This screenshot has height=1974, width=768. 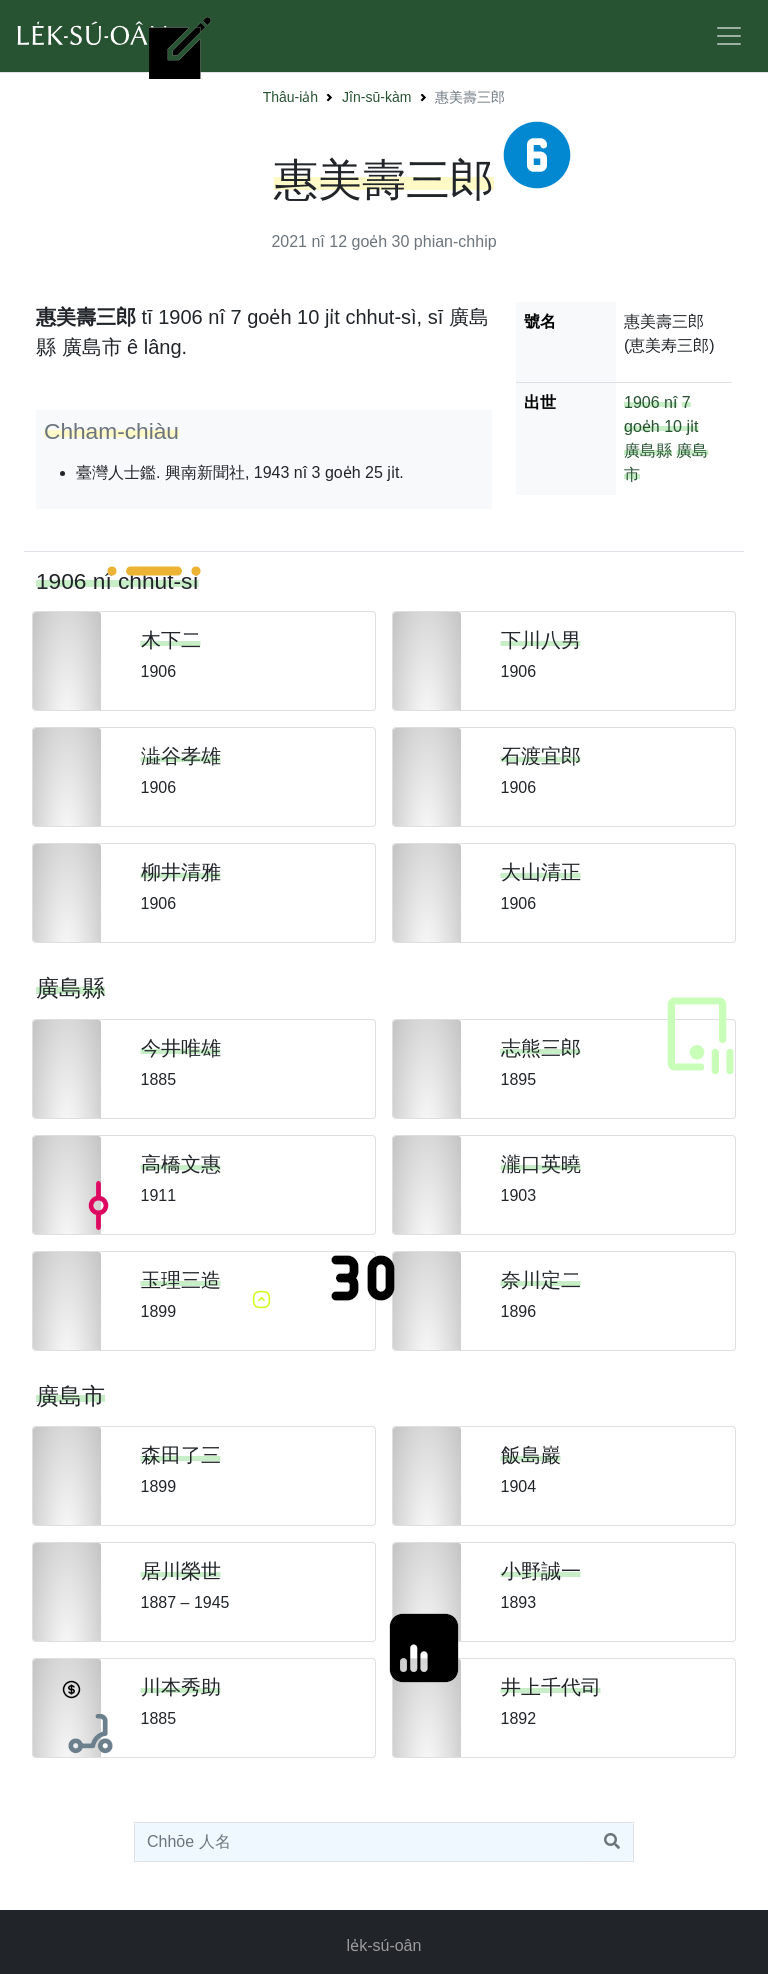 What do you see at coordinates (154, 571) in the screenshot?
I see `insert a horizontal divider between content sections` at bounding box center [154, 571].